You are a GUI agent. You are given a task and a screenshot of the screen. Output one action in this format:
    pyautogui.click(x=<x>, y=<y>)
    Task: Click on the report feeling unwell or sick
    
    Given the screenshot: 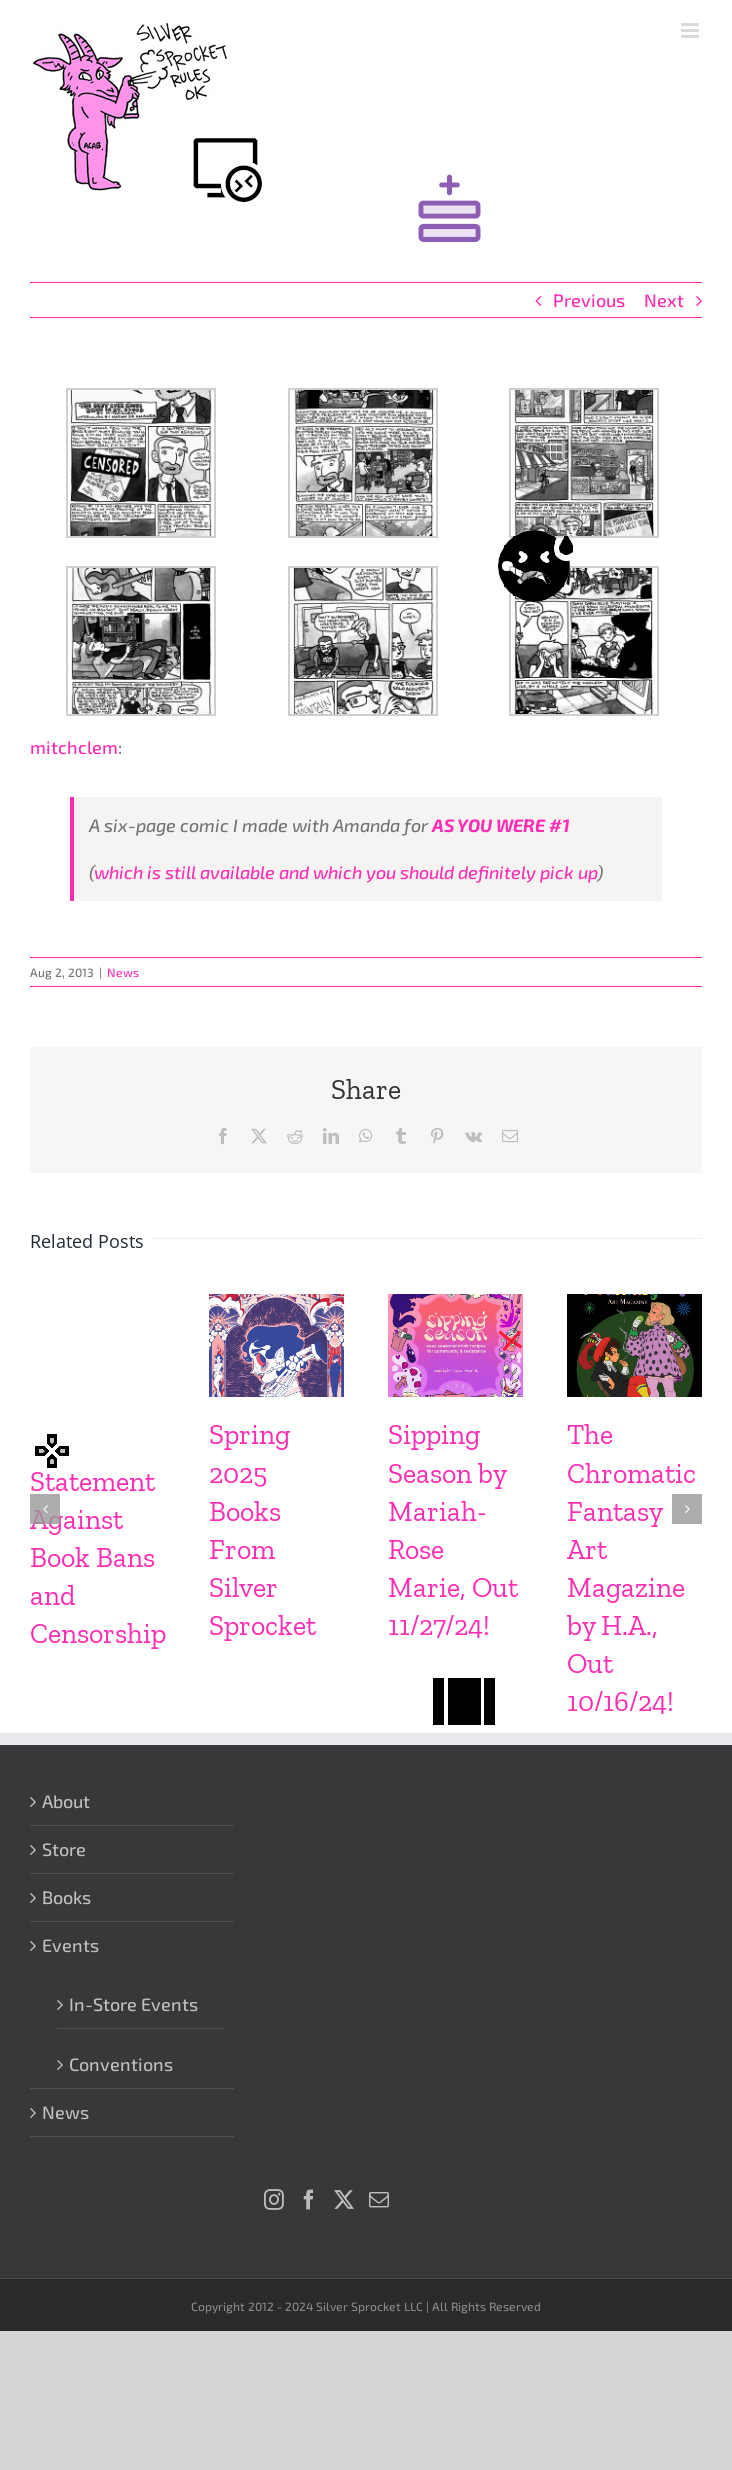 What is the action you would take?
    pyautogui.click(x=534, y=566)
    